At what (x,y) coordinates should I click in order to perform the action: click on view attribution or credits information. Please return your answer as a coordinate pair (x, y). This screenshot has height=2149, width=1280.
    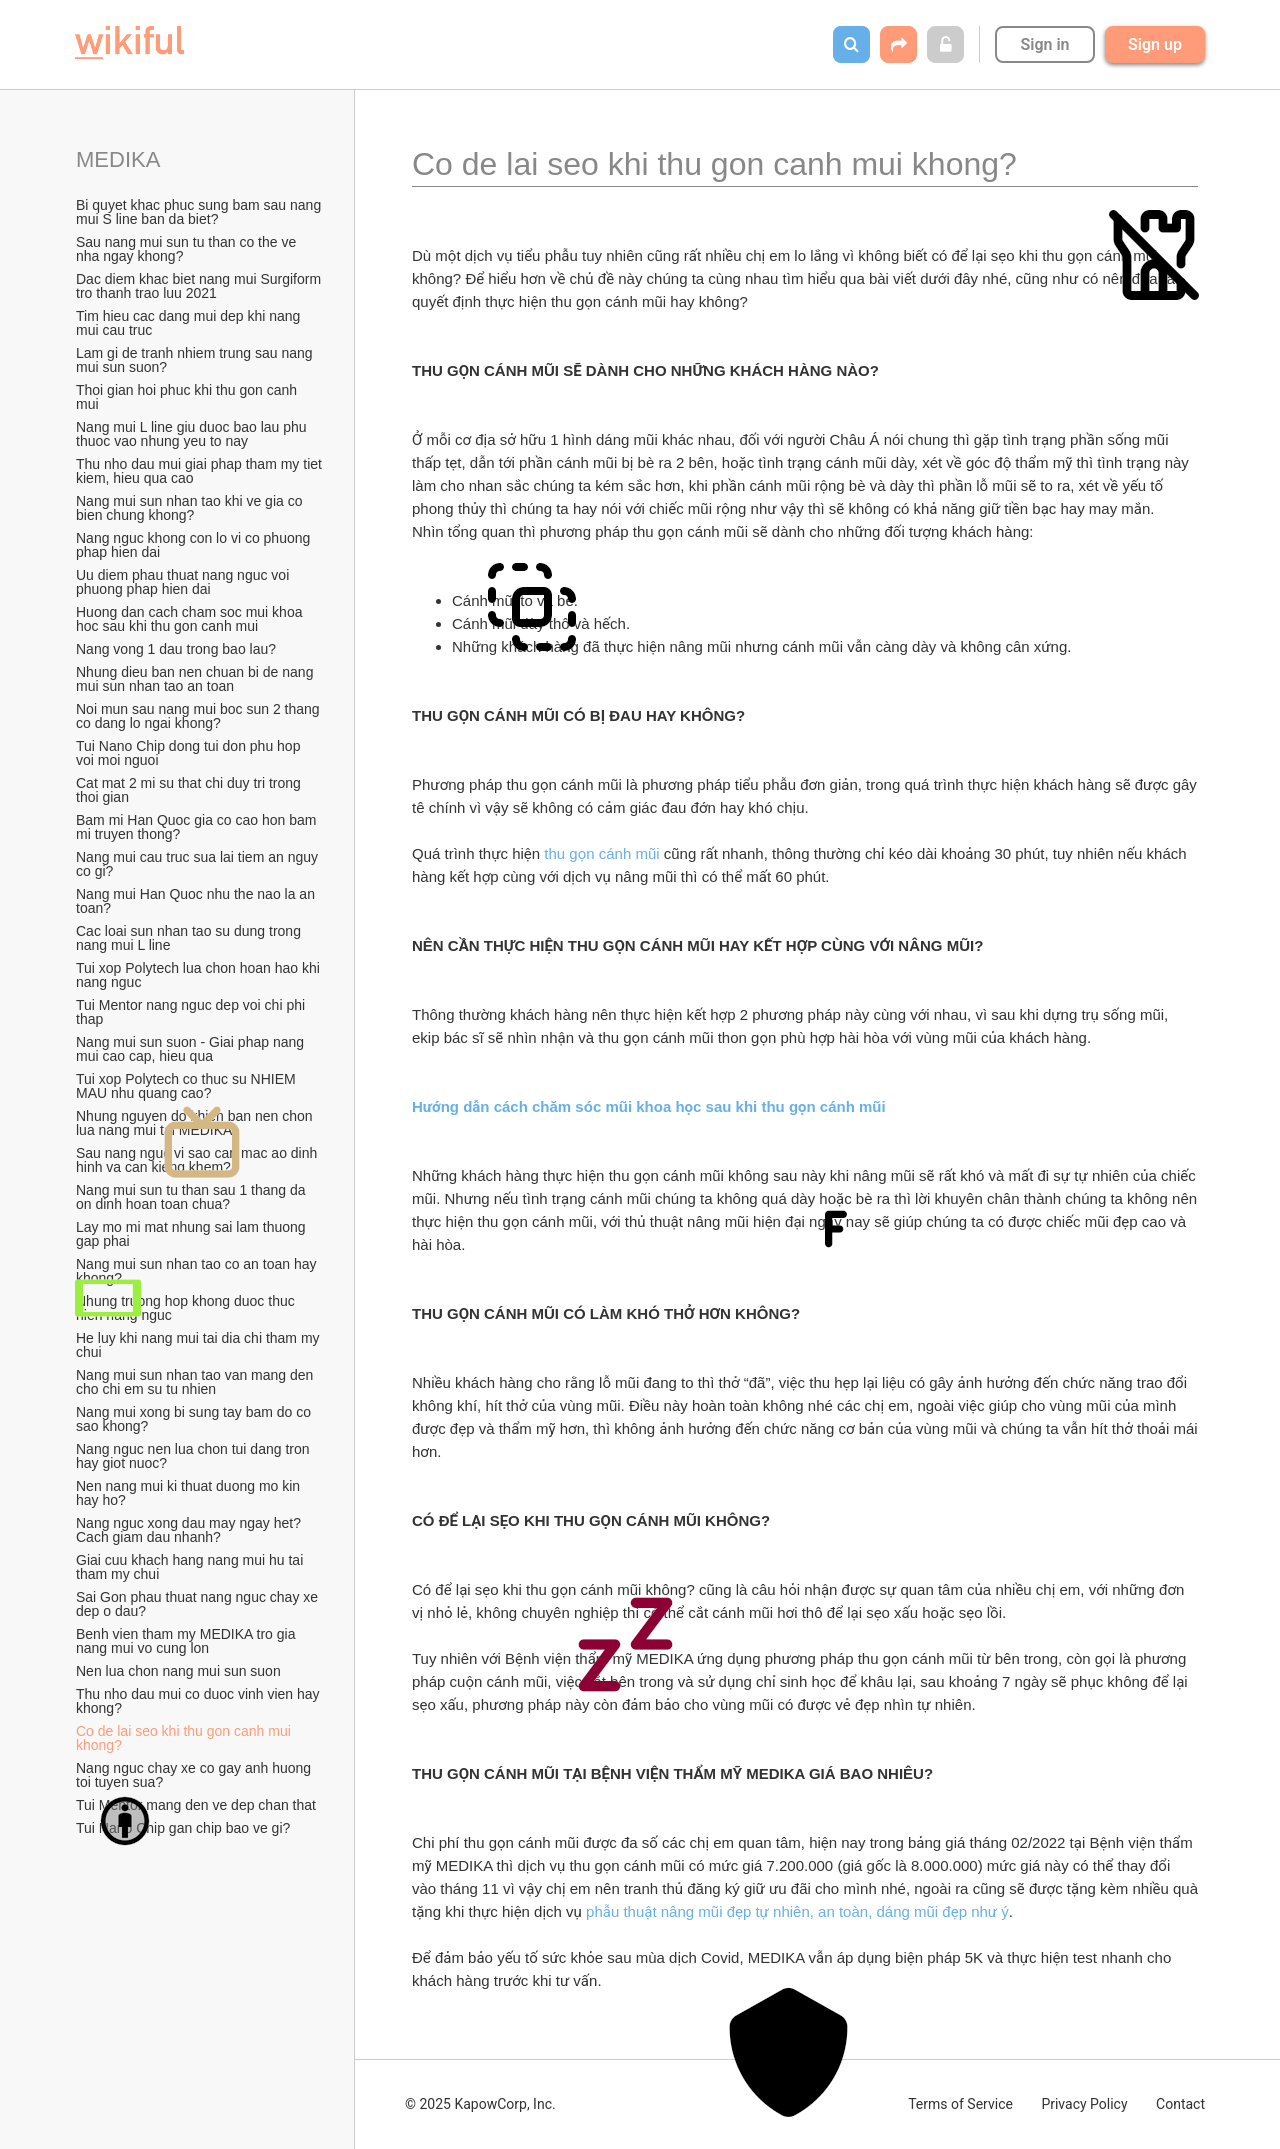
    Looking at the image, I should click on (125, 1821).